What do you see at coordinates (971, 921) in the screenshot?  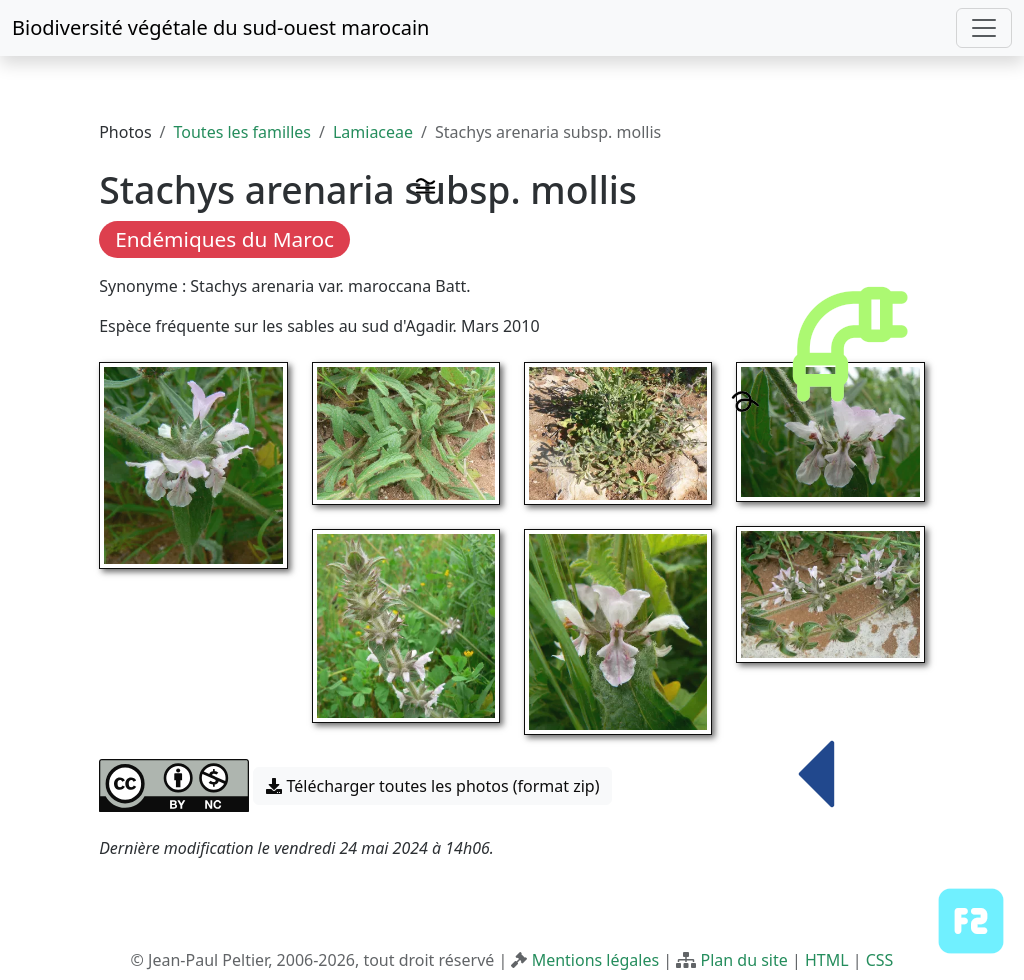 I see `toggle F2 function key shortcut` at bounding box center [971, 921].